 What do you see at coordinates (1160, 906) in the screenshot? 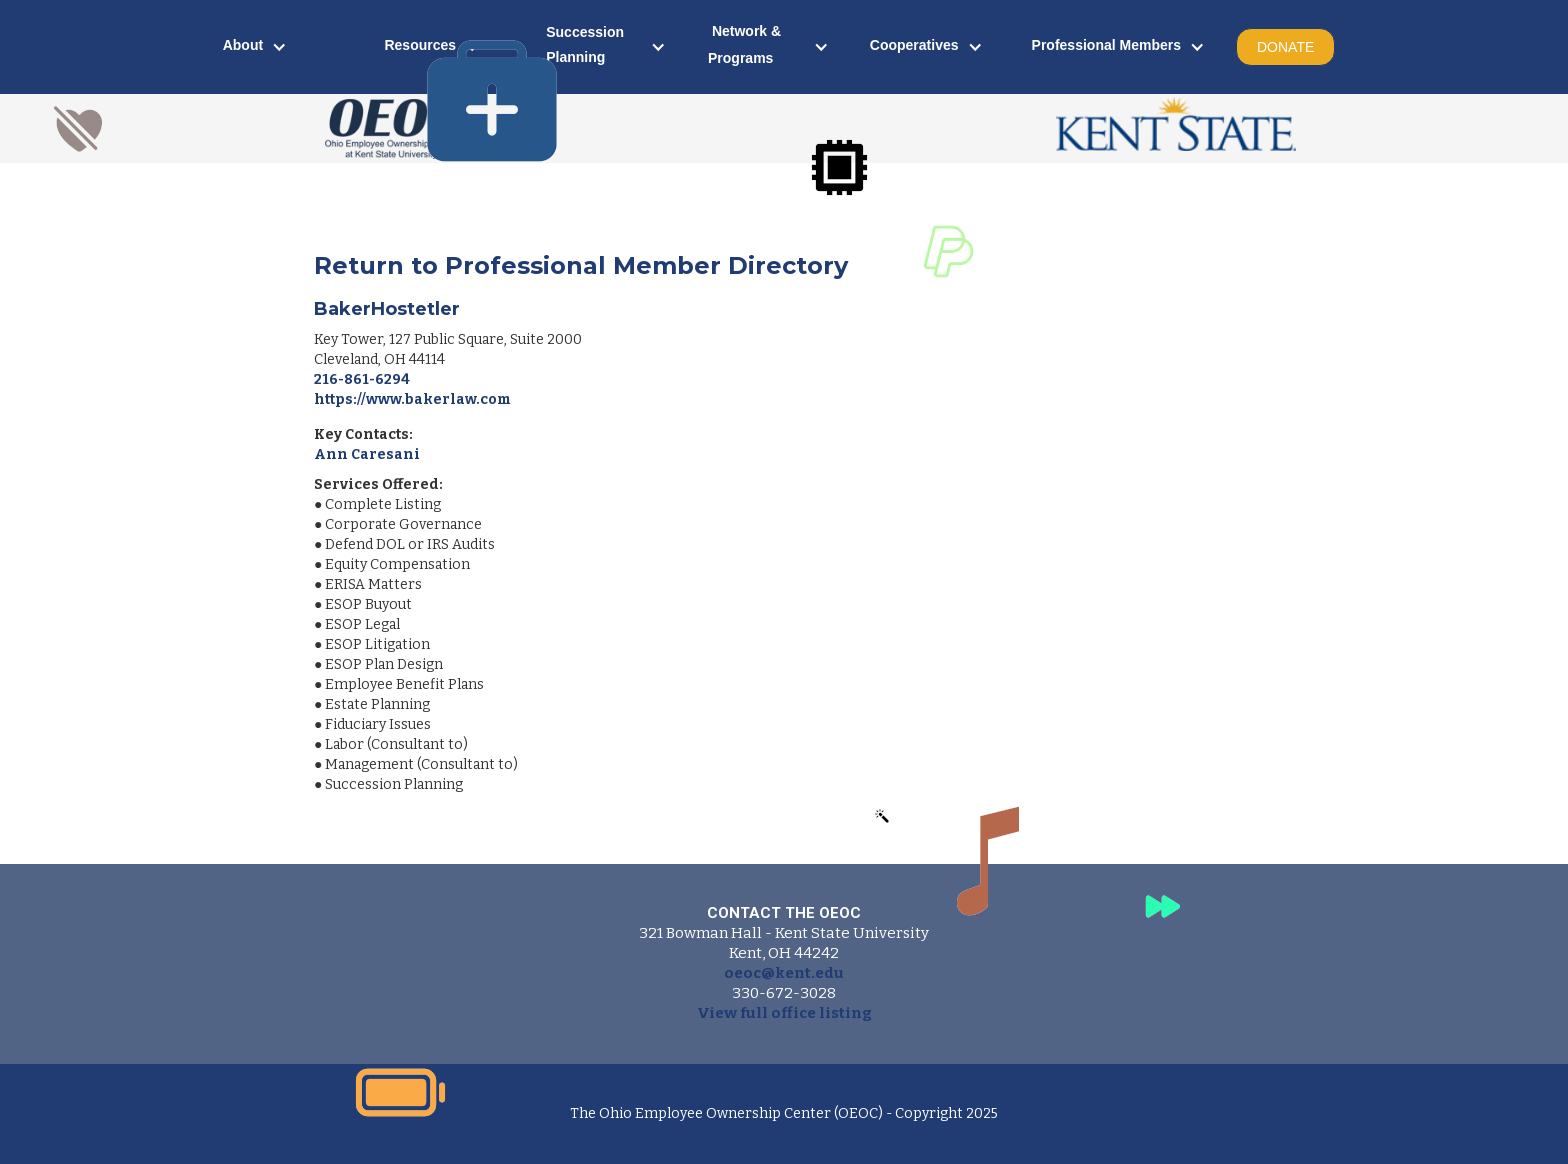
I see `skip forward in media playback` at bounding box center [1160, 906].